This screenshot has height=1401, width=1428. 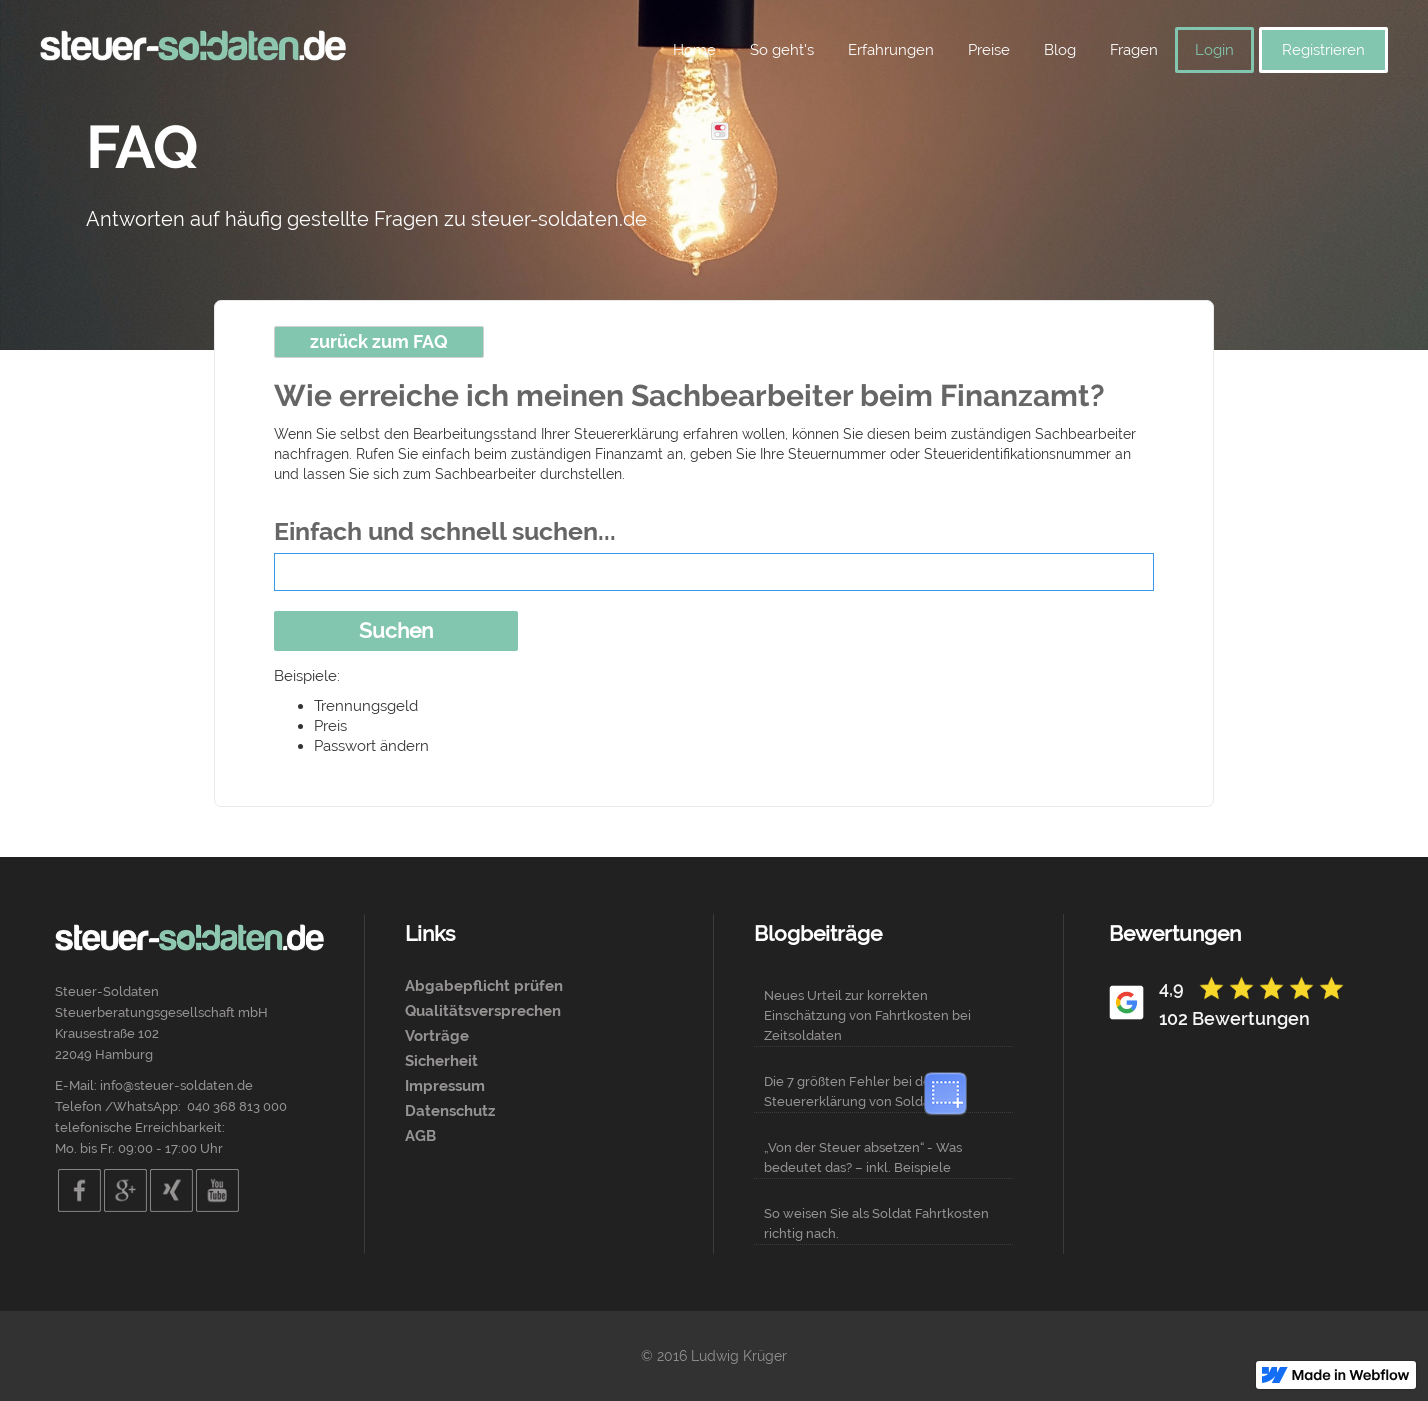 What do you see at coordinates (720, 131) in the screenshot?
I see `open desktop preferences or settings` at bounding box center [720, 131].